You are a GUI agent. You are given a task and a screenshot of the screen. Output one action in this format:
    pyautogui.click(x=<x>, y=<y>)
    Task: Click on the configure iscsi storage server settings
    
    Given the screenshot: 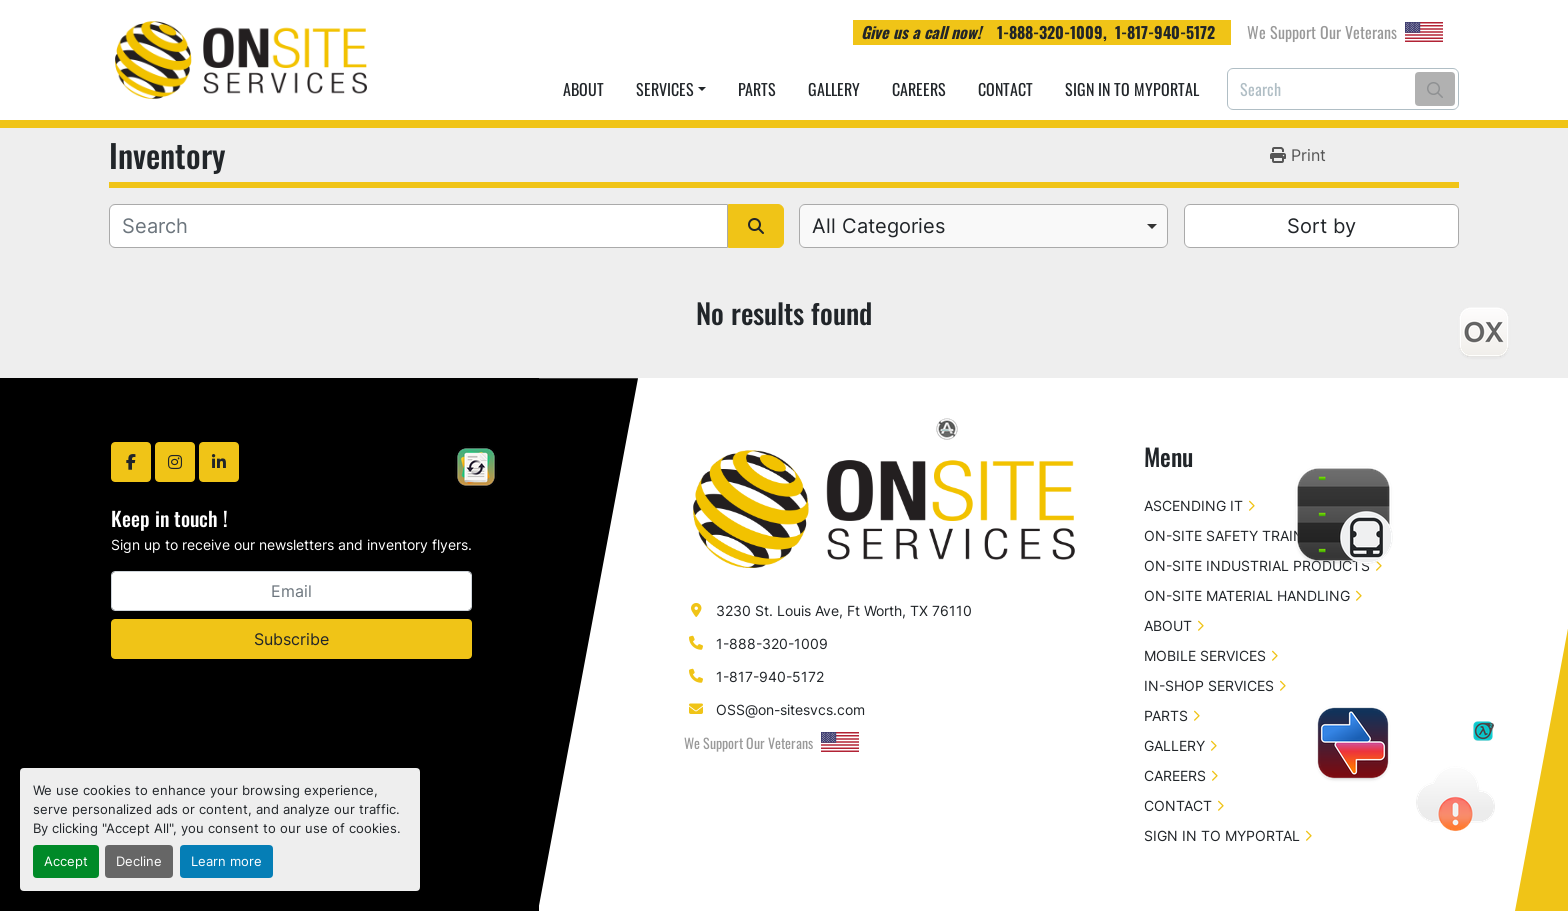 What is the action you would take?
    pyautogui.click(x=1343, y=514)
    